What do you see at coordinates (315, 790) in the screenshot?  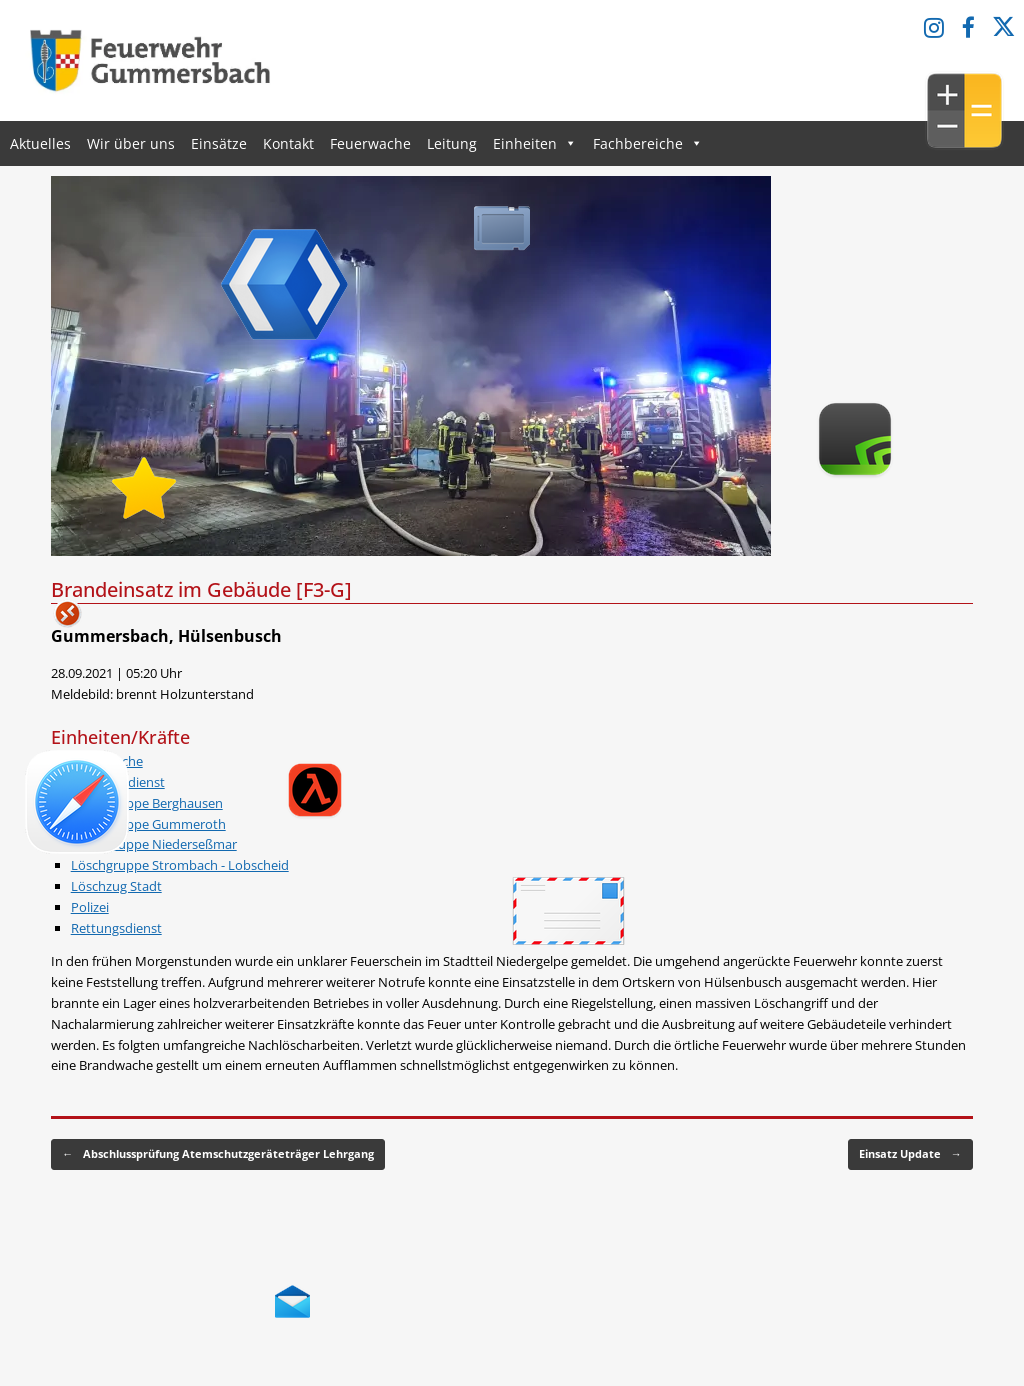 I see `launch half-life deathmatch` at bounding box center [315, 790].